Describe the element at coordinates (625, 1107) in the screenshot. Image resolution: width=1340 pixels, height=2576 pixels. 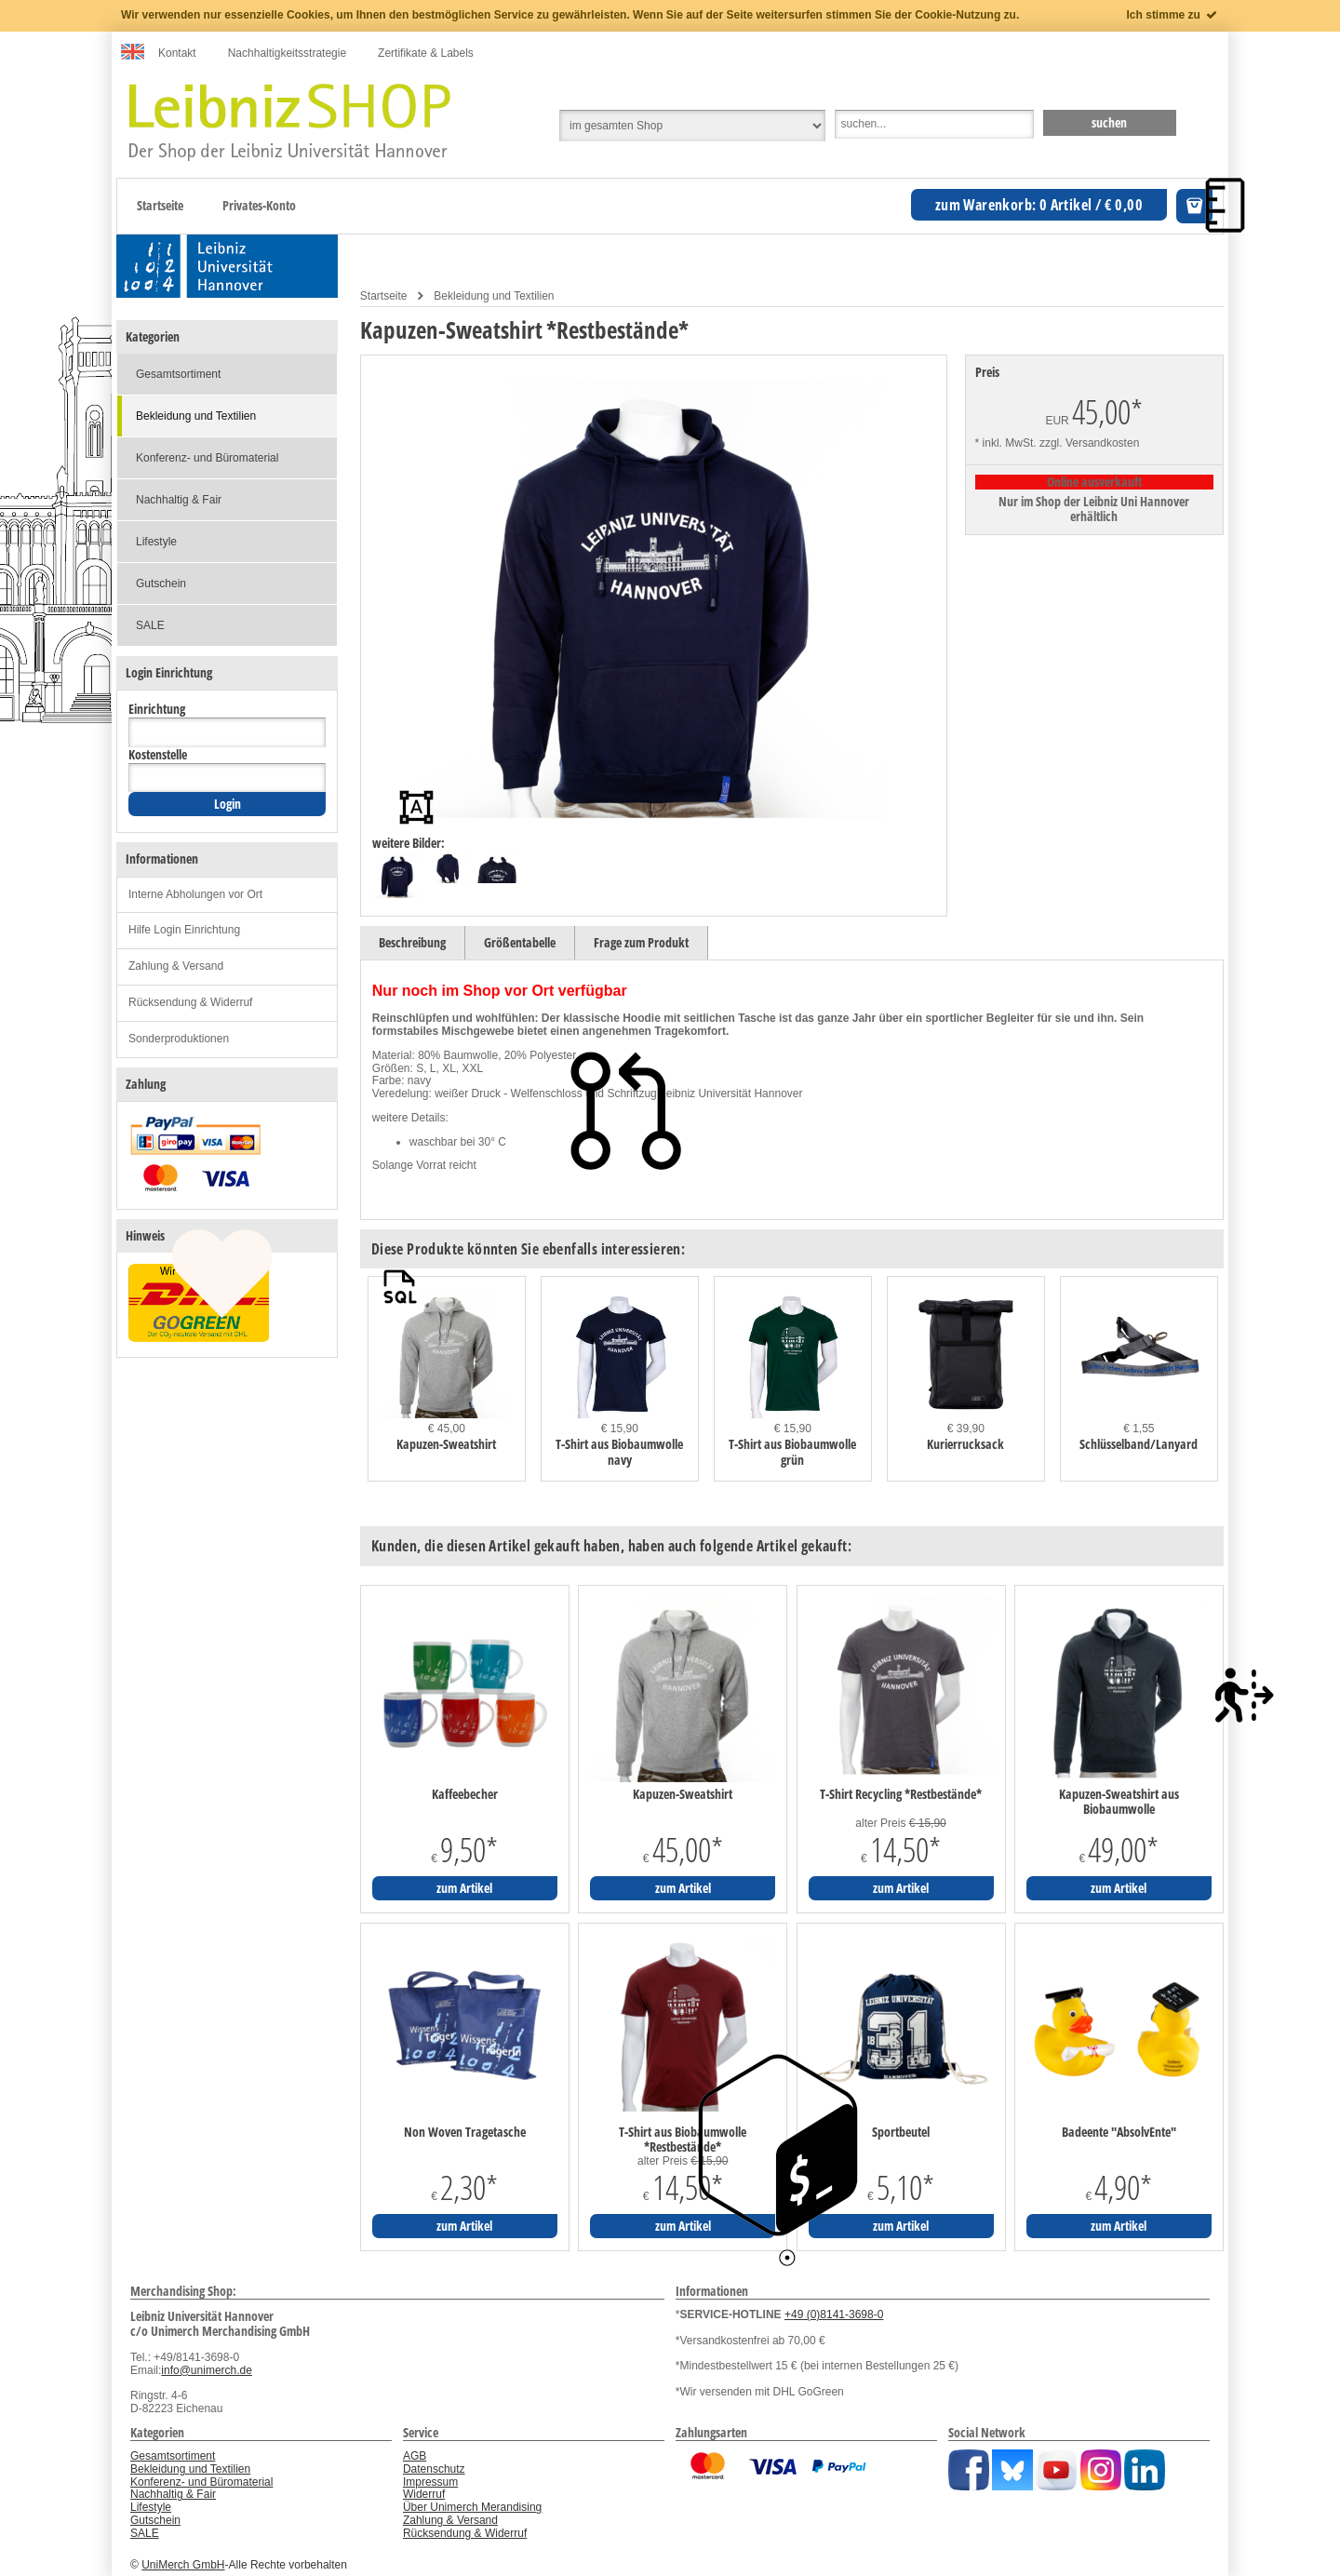
I see `create a new pull request` at that location.